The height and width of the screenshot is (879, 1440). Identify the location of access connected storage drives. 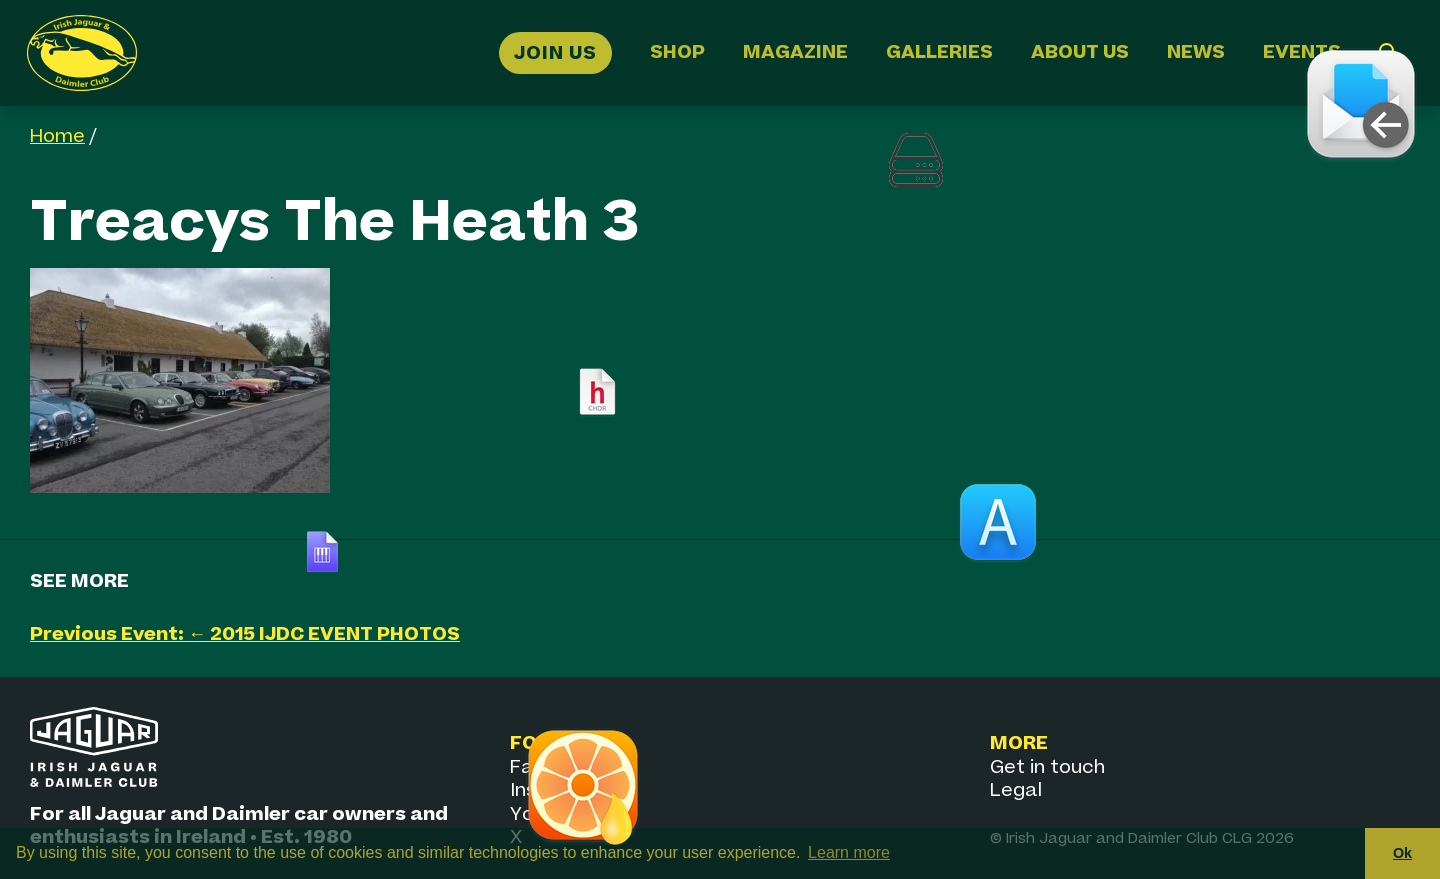
(916, 160).